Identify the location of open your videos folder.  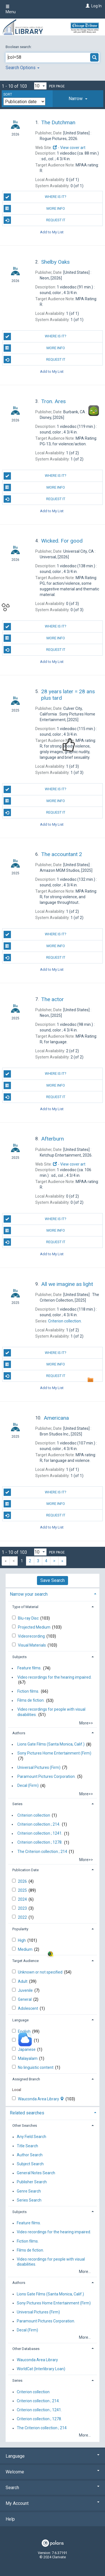
(90, 1380).